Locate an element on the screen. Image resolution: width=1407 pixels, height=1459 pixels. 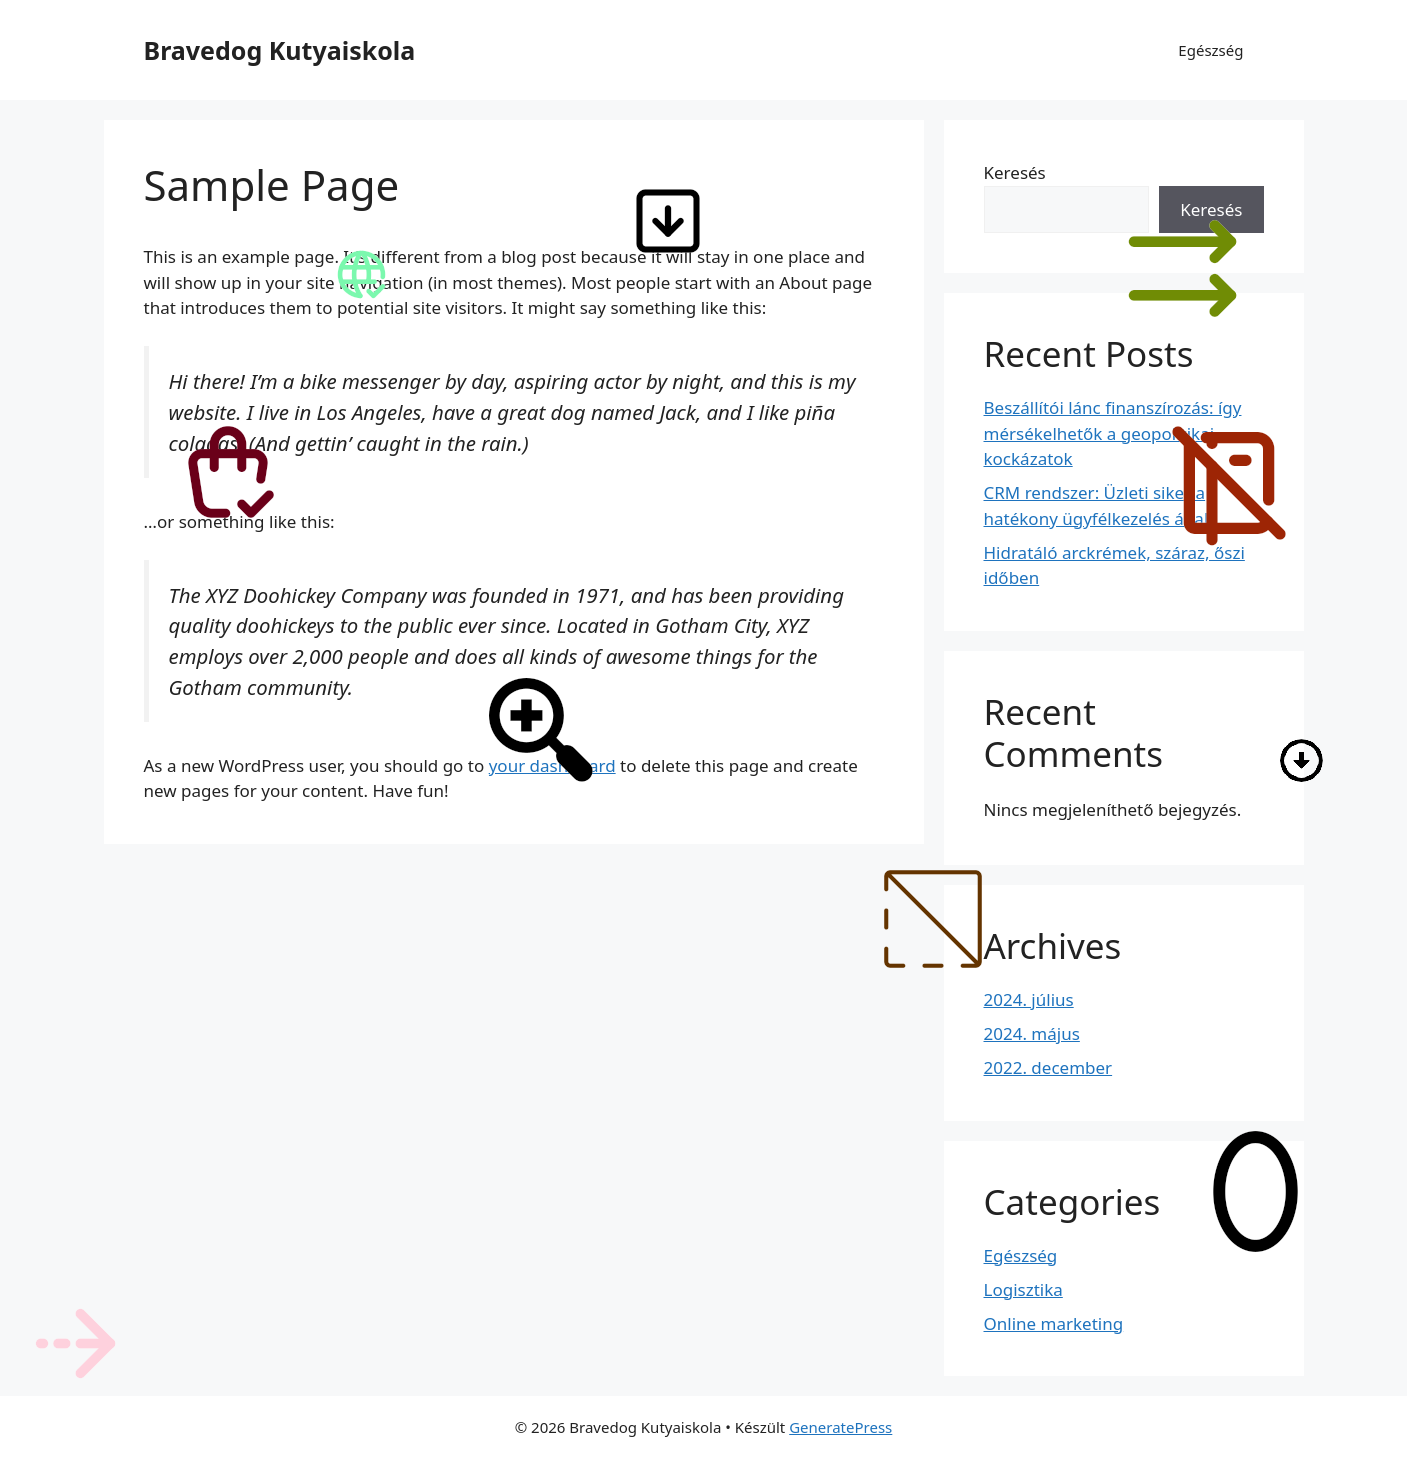
download file or content is located at coordinates (668, 221).